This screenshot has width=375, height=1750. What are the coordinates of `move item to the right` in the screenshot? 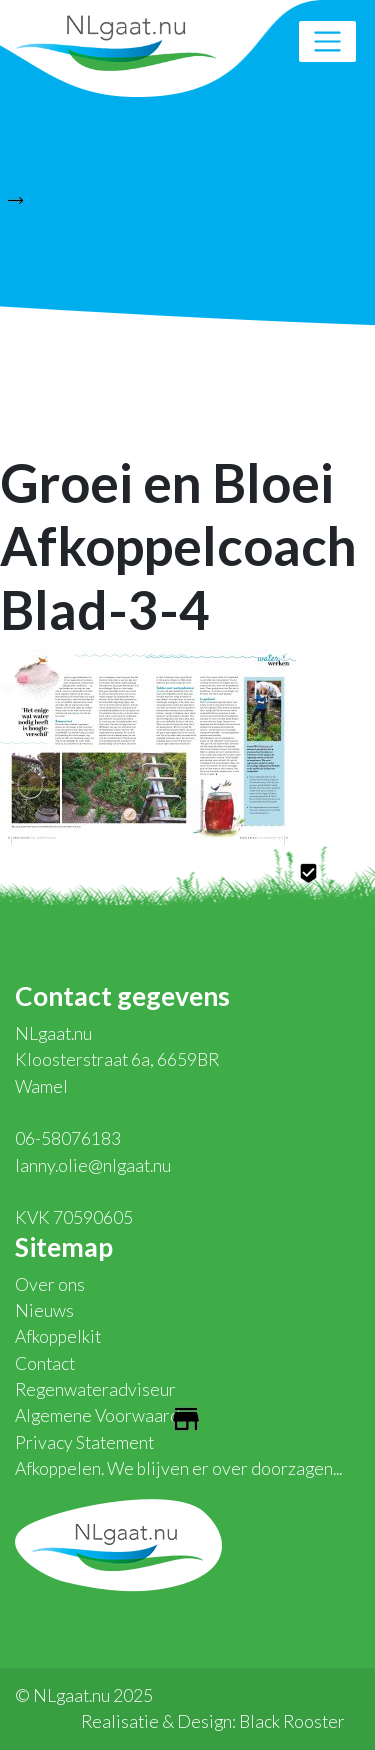 It's located at (15, 200).